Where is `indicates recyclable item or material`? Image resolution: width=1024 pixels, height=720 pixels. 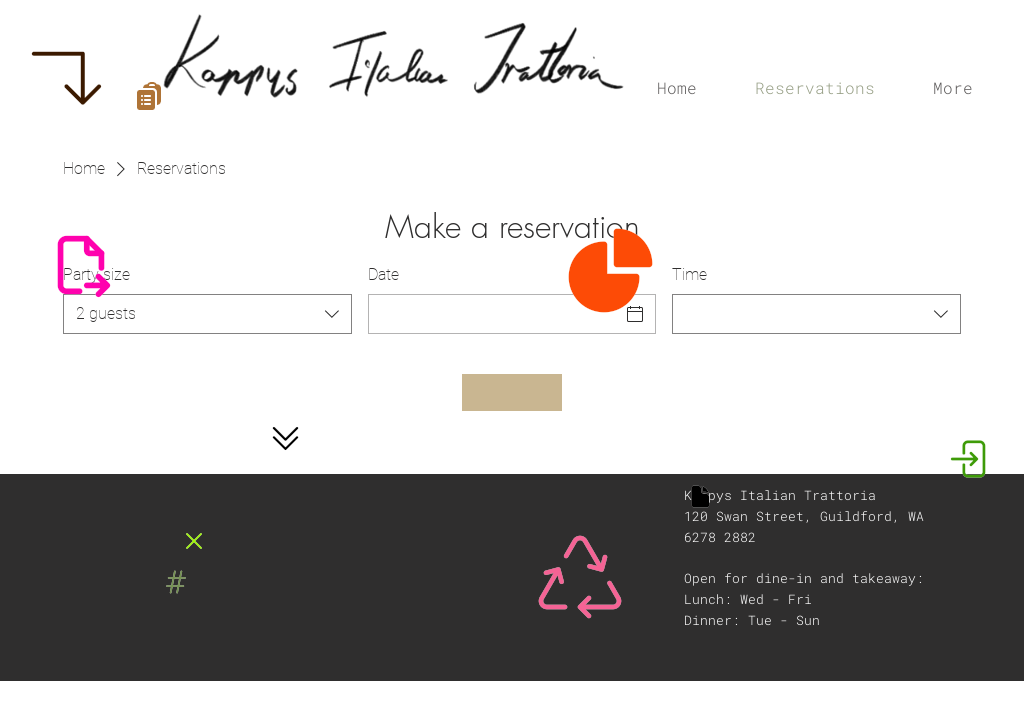 indicates recyclable item or material is located at coordinates (580, 577).